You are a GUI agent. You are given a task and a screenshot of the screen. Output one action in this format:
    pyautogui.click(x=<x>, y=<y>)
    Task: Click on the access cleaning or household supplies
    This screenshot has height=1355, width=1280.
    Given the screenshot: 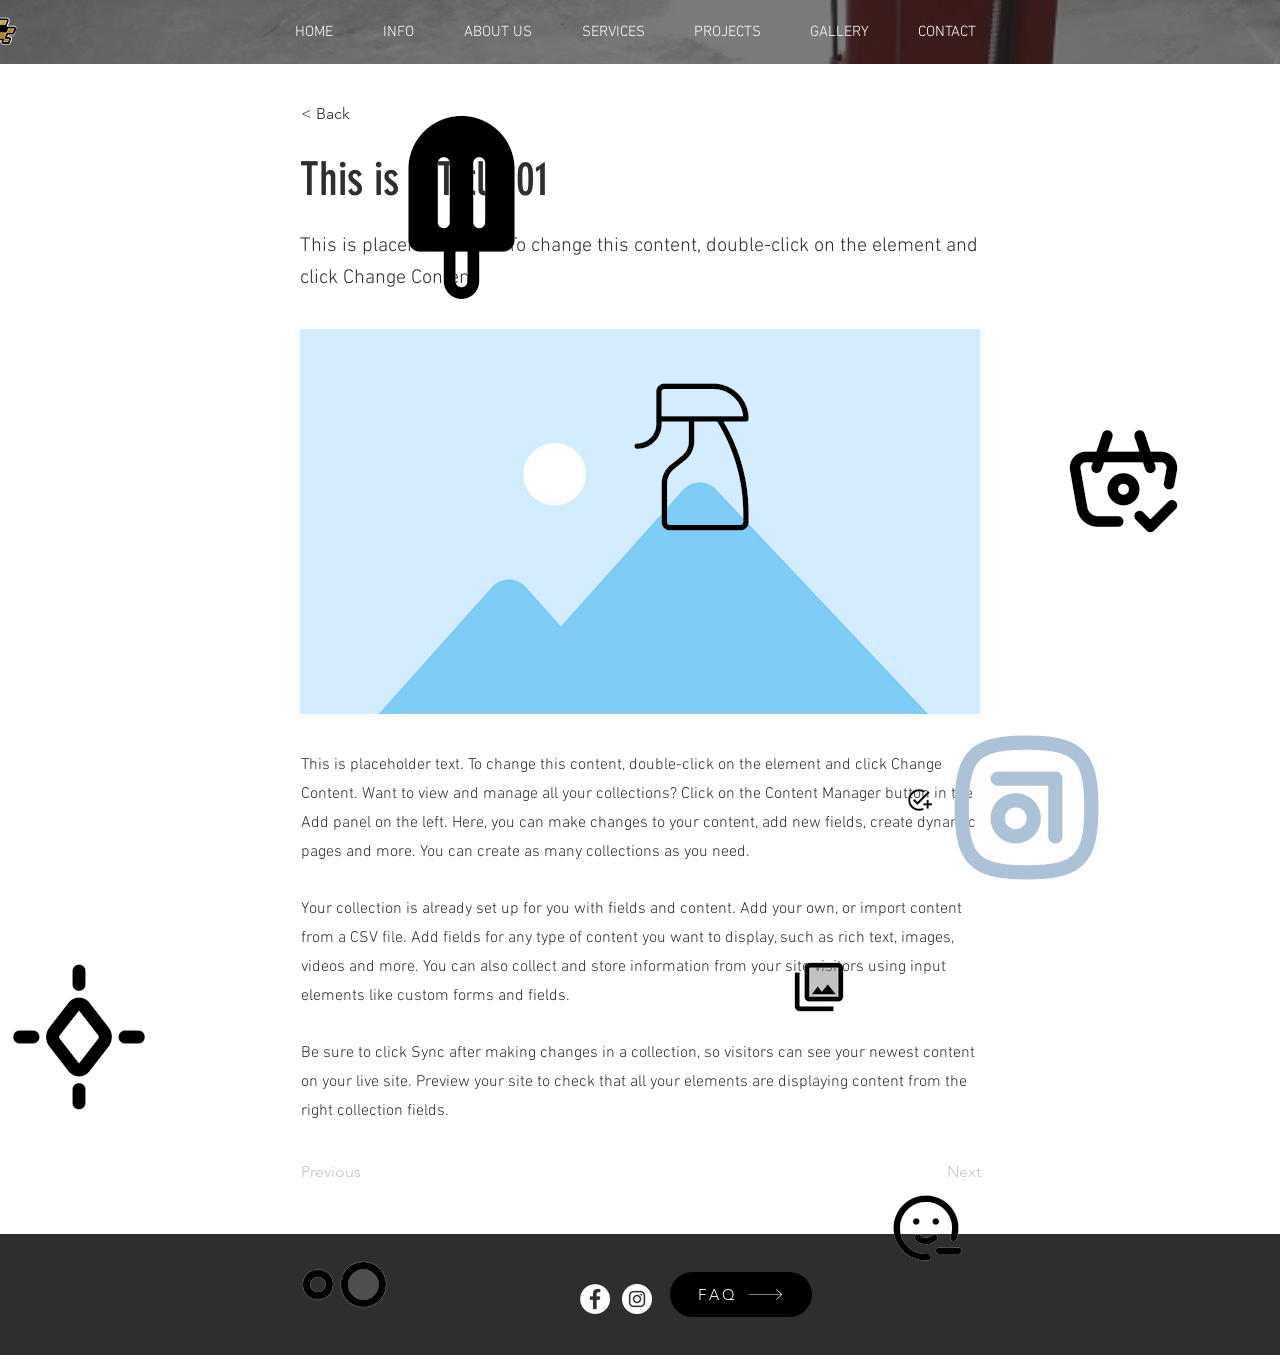 What is the action you would take?
    pyautogui.click(x=697, y=457)
    